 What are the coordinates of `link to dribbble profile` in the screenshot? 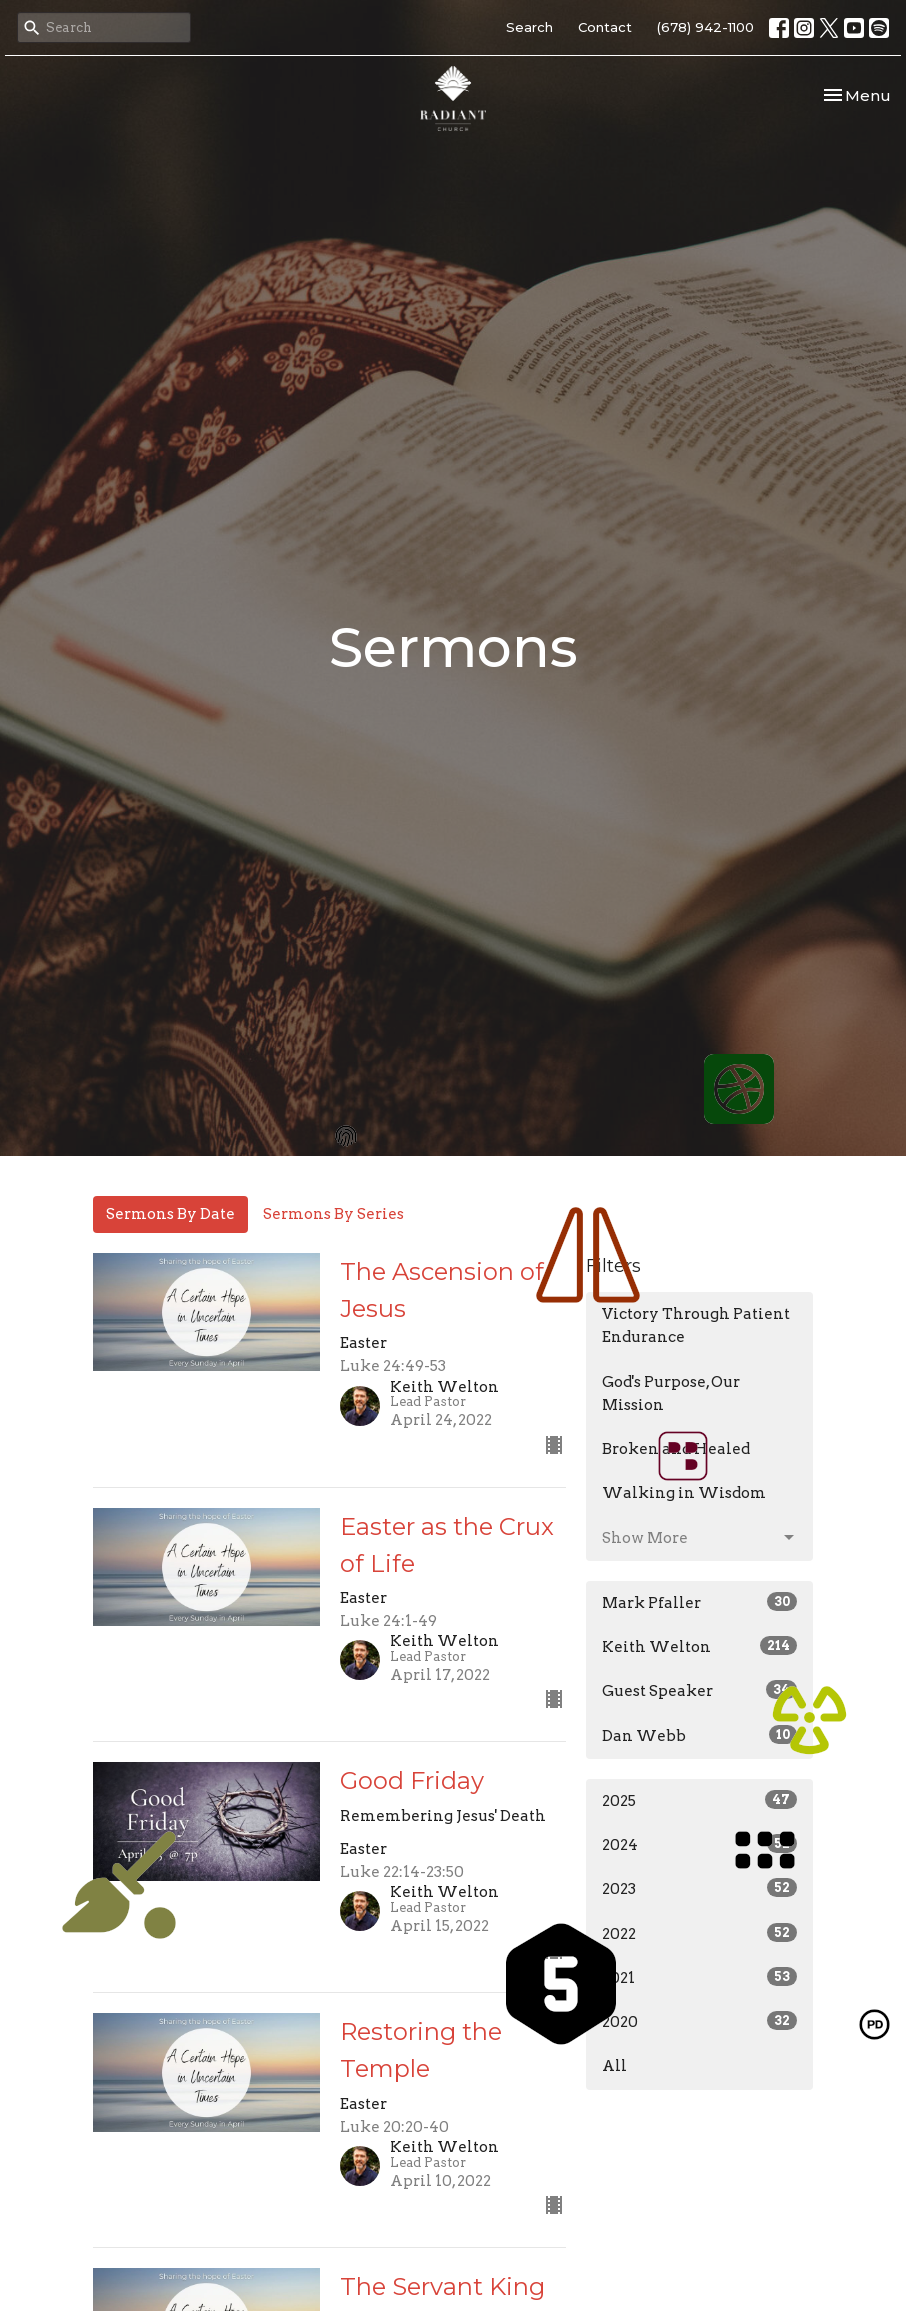 It's located at (739, 1089).